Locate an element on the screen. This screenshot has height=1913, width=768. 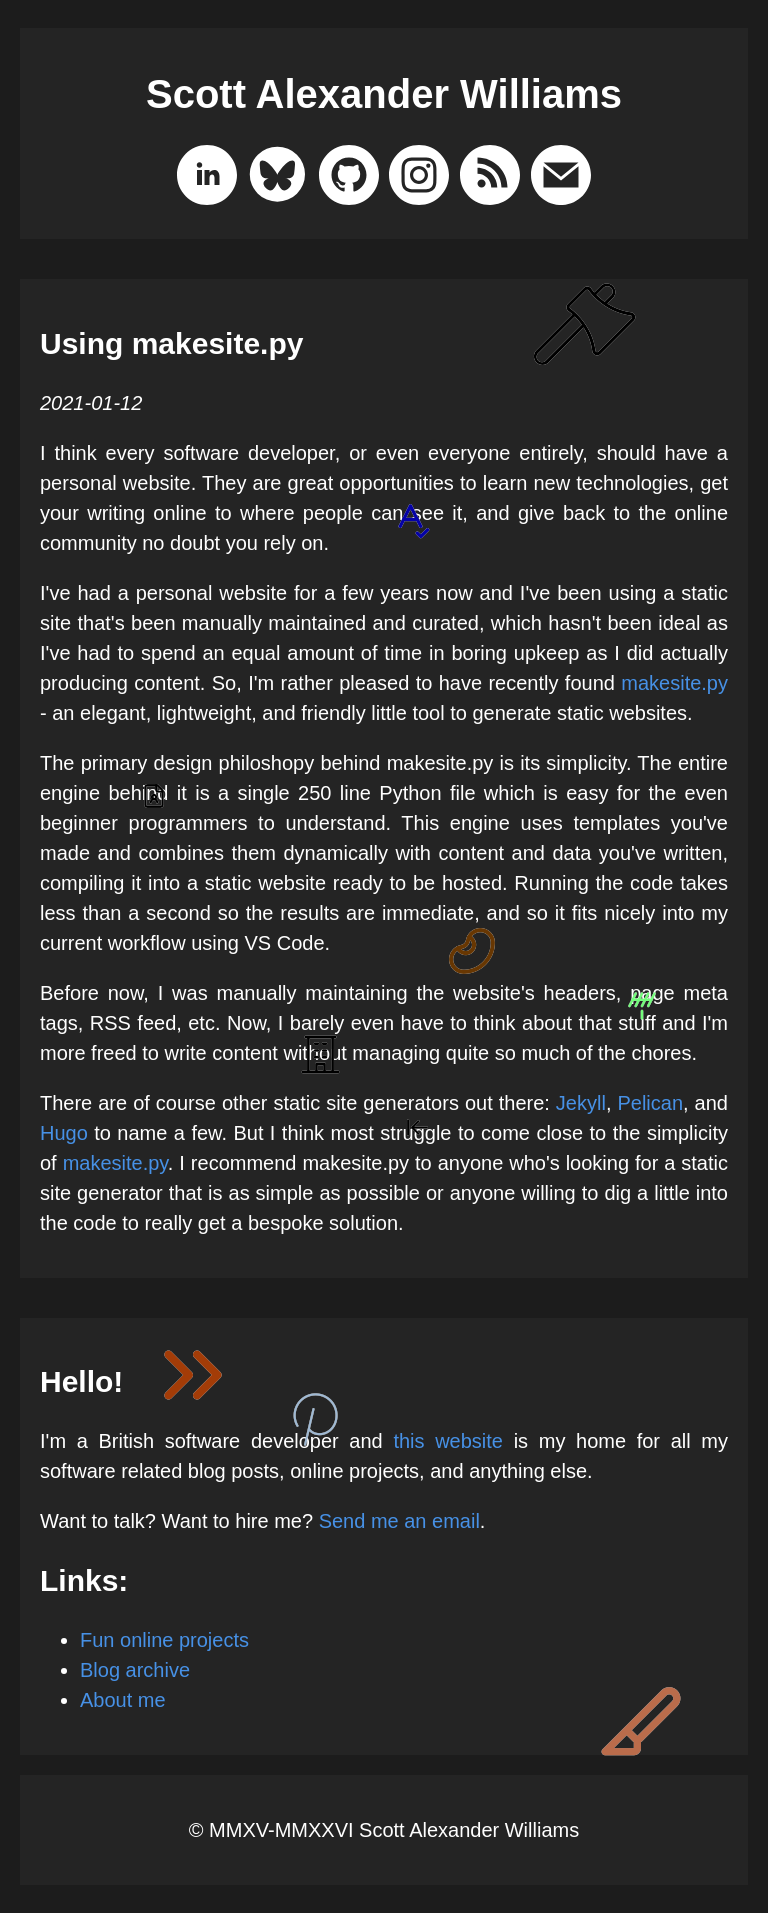
view user profile document is located at coordinates (154, 796).